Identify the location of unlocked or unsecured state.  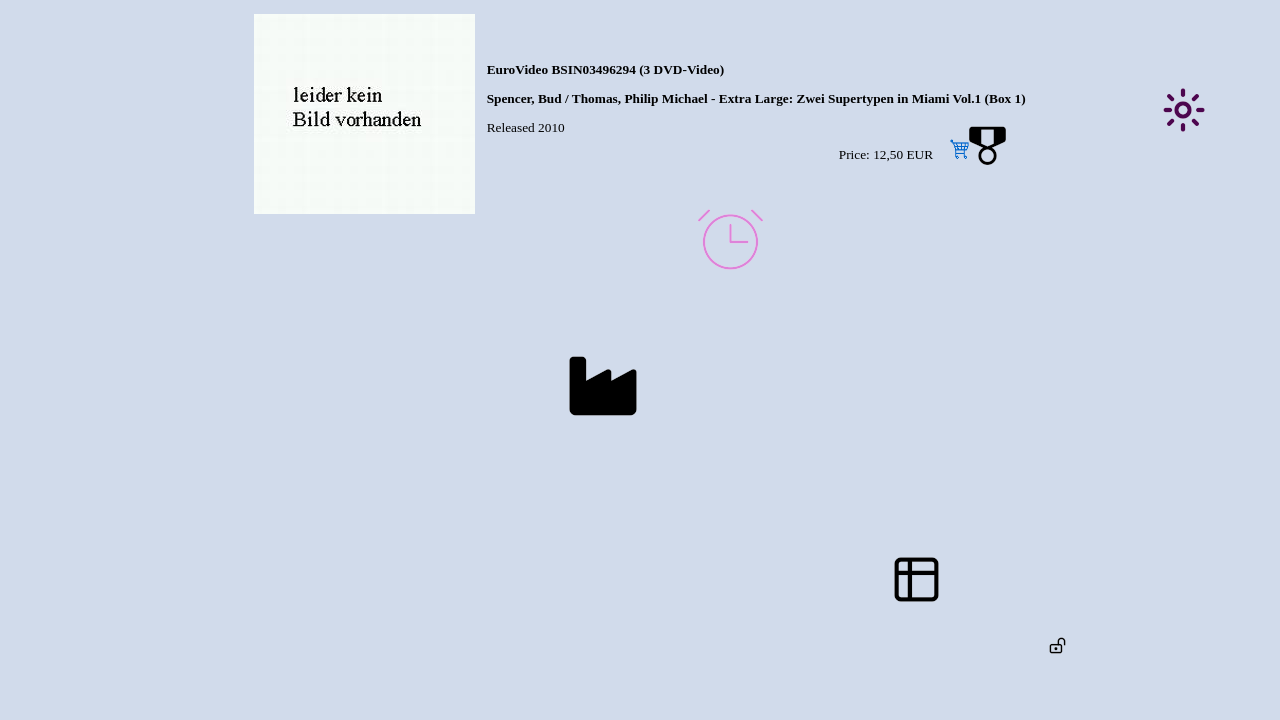
(1057, 645).